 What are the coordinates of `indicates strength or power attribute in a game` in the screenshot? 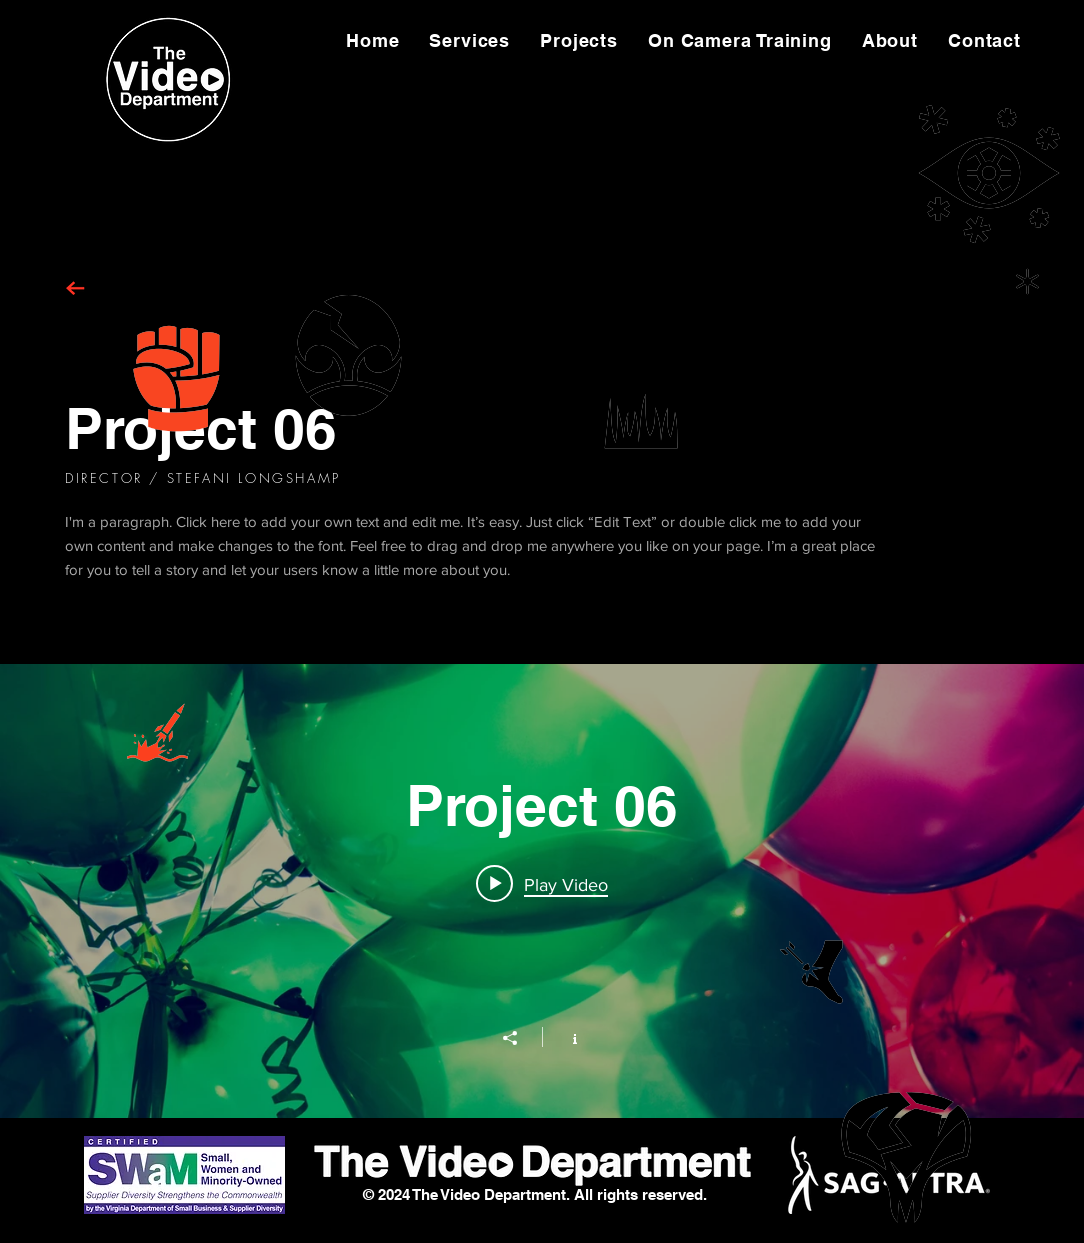 It's located at (175, 378).